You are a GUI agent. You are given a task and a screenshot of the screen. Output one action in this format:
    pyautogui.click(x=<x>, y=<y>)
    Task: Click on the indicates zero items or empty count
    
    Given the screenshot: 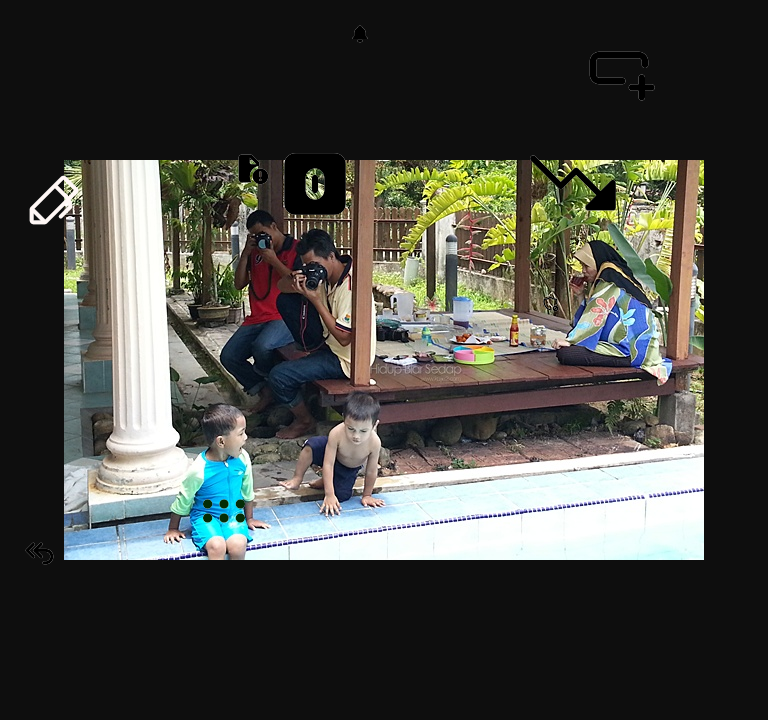 What is the action you would take?
    pyautogui.click(x=315, y=184)
    